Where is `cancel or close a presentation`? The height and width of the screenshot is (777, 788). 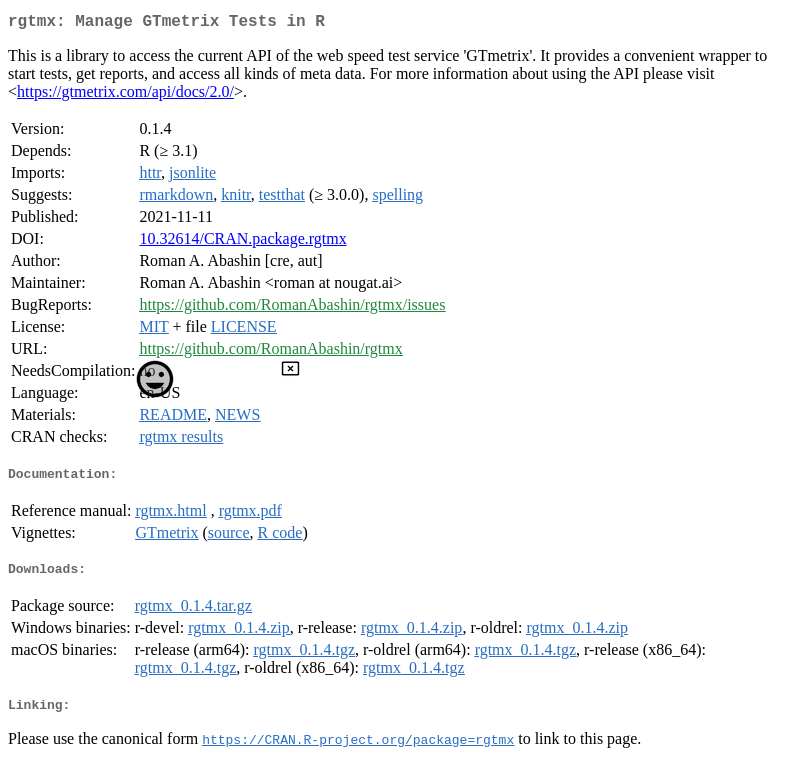
cancel or close a presentation is located at coordinates (290, 368).